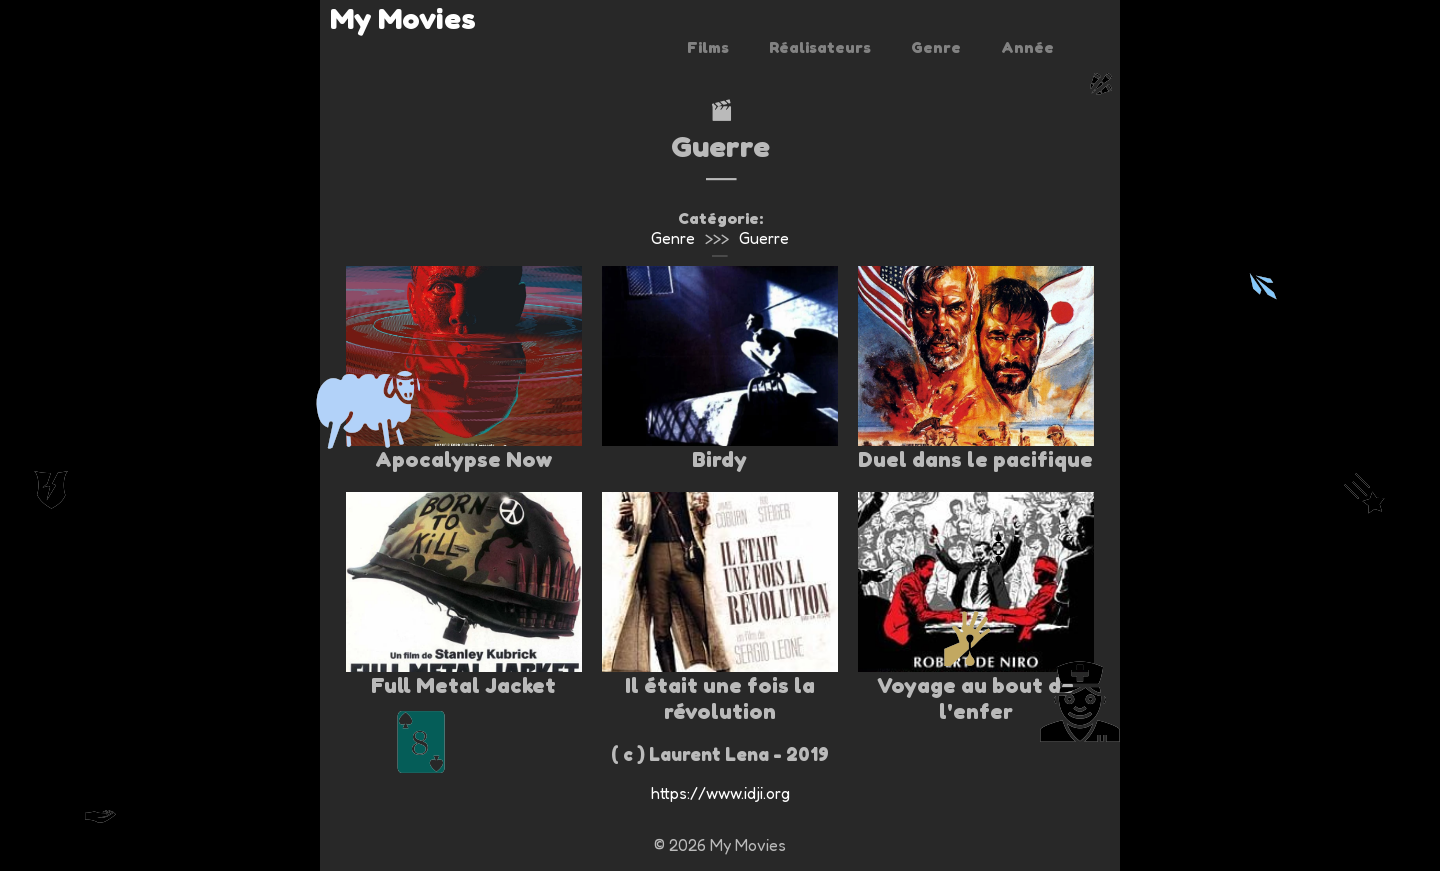  What do you see at coordinates (972, 638) in the screenshot?
I see `indicates a stigmata or sacred wound status effect` at bounding box center [972, 638].